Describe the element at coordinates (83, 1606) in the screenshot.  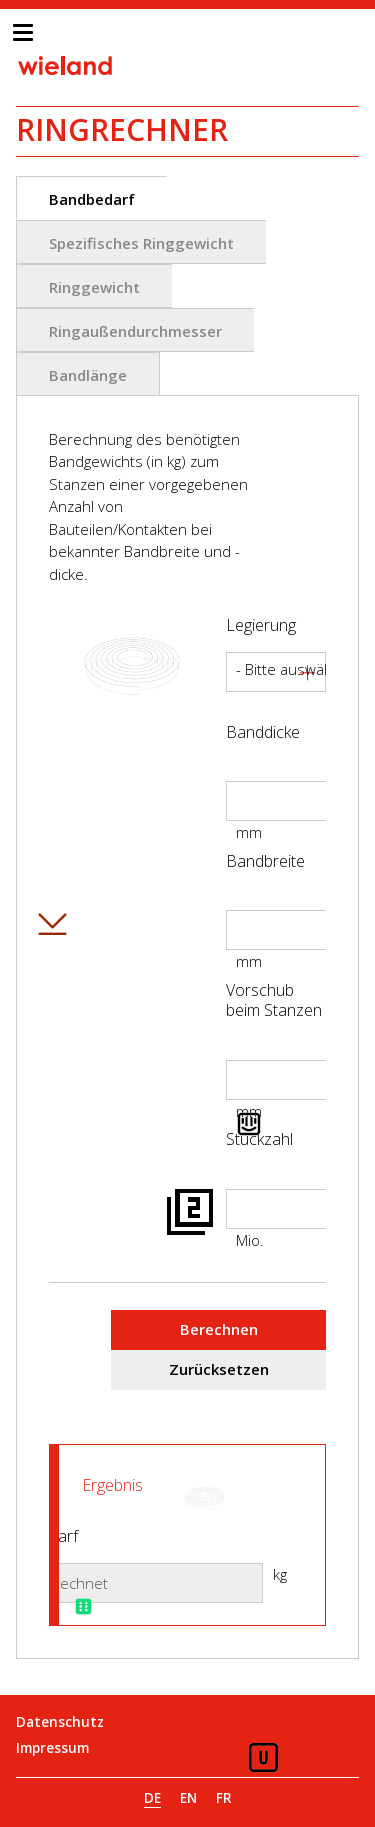
I see `roll the dice or generate a random result` at that location.